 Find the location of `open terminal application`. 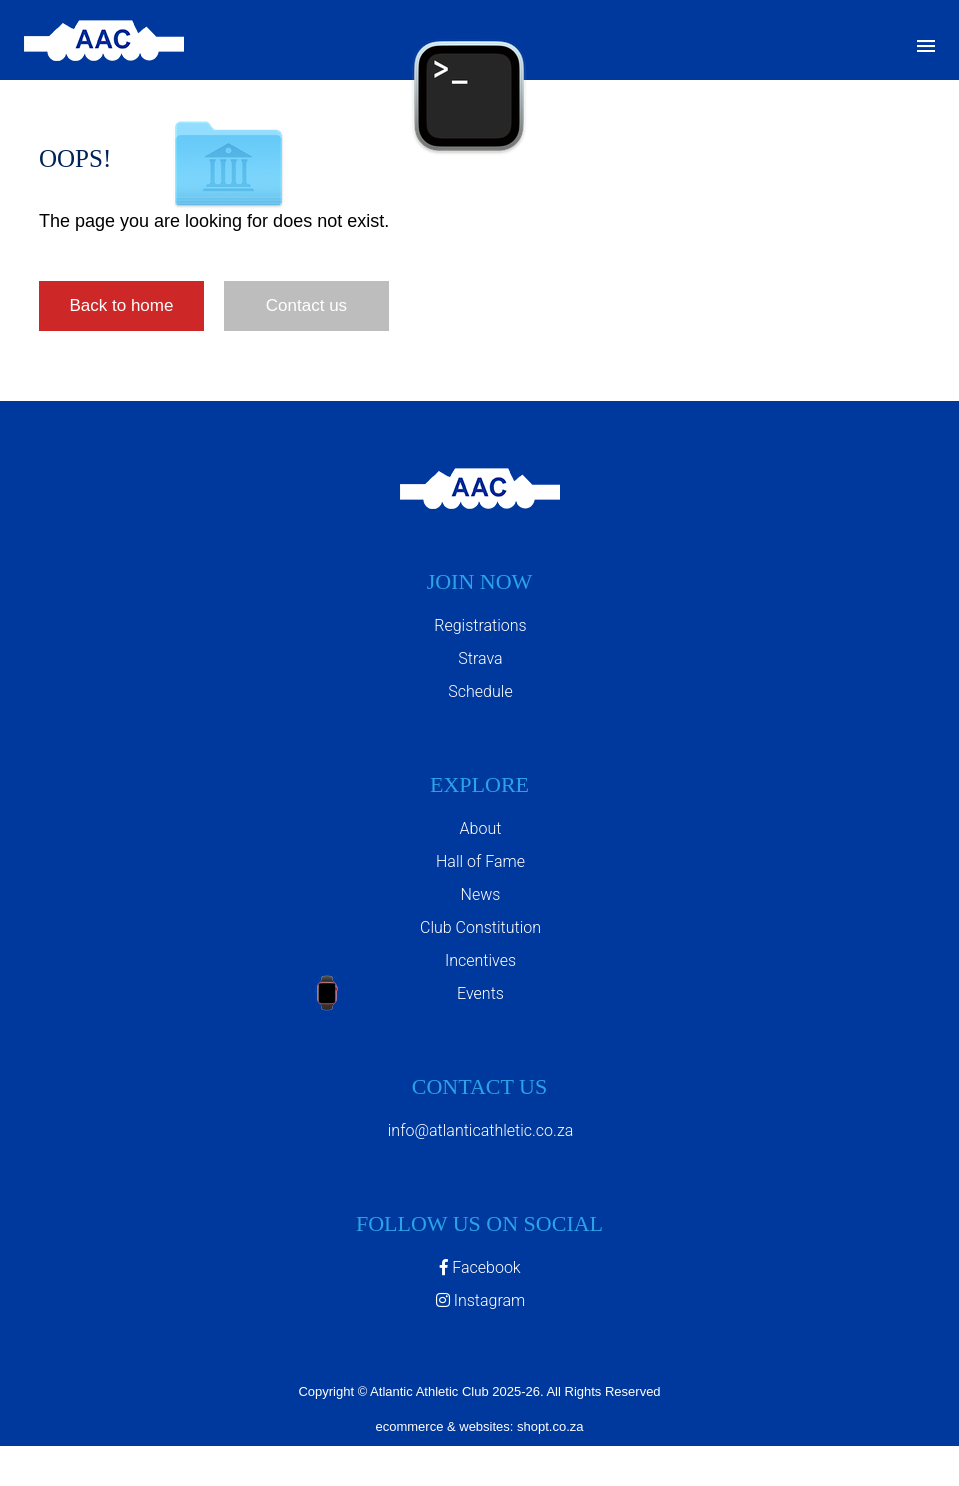

open terminal application is located at coordinates (469, 96).